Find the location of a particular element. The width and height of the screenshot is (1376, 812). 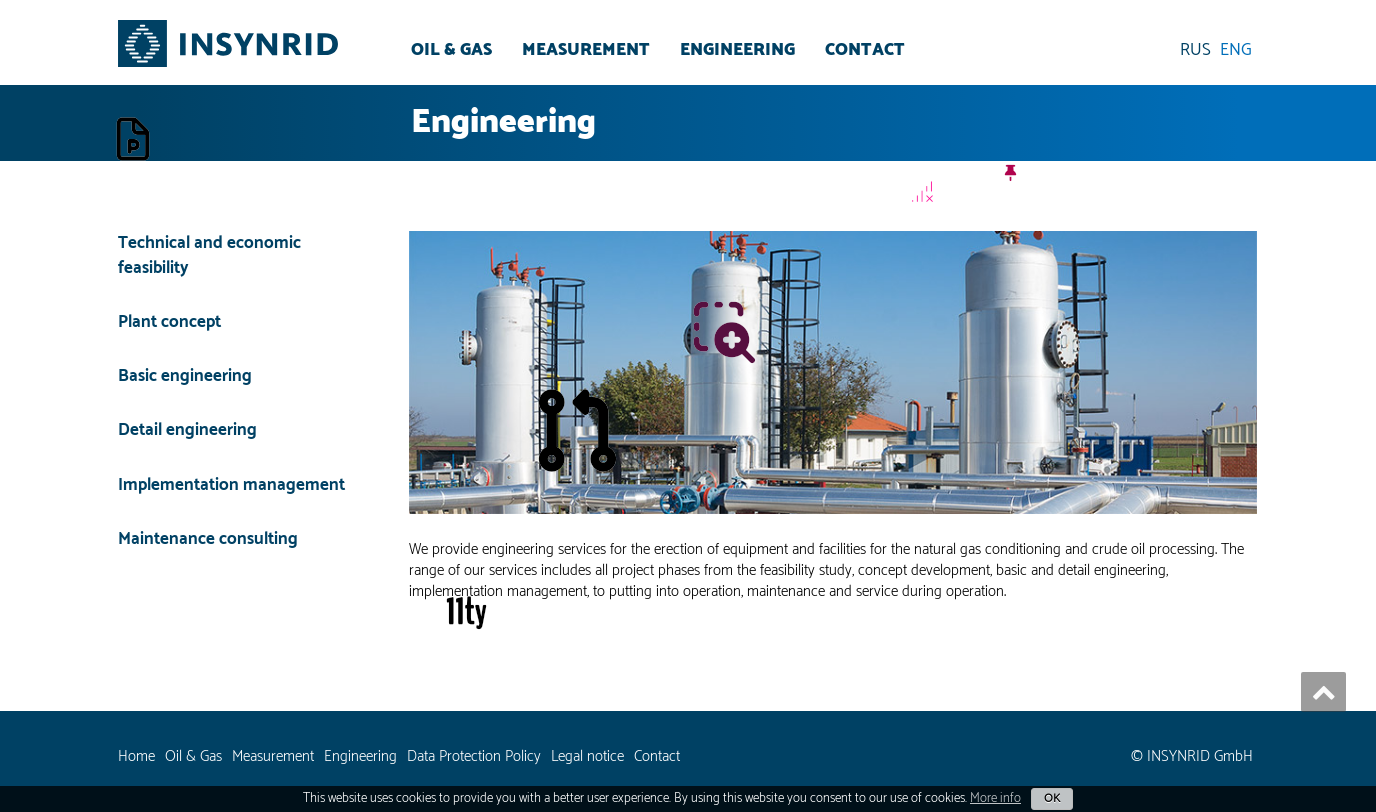

no cellular signal available is located at coordinates (923, 193).